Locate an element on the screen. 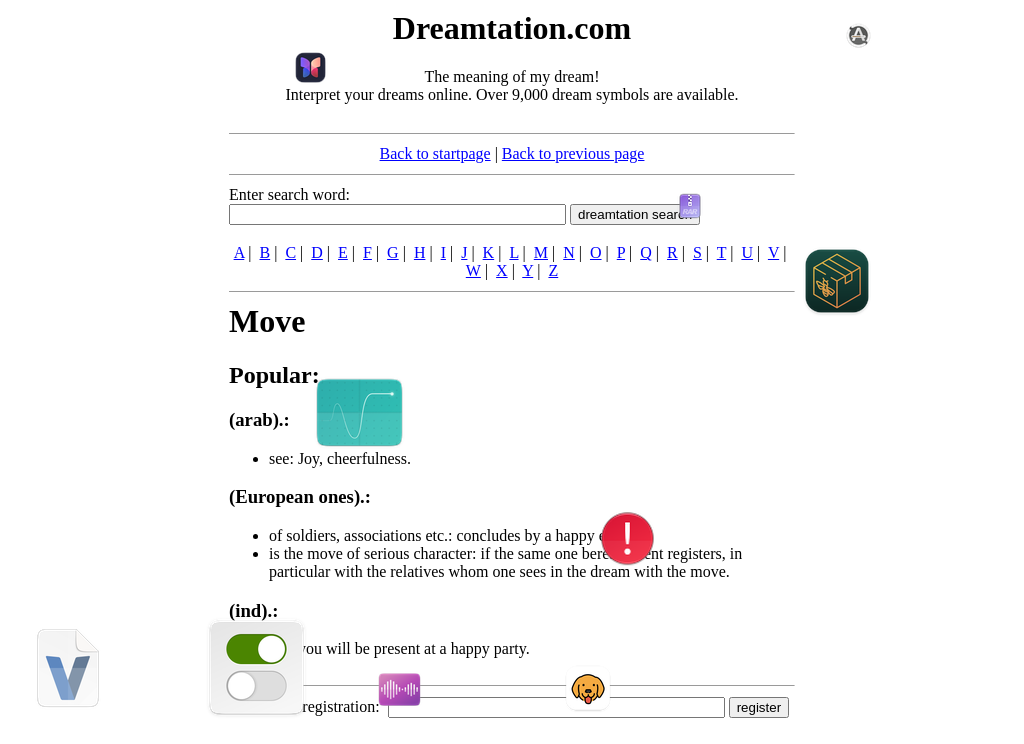 This screenshot has width=1024, height=744. open bruno API client is located at coordinates (588, 688).